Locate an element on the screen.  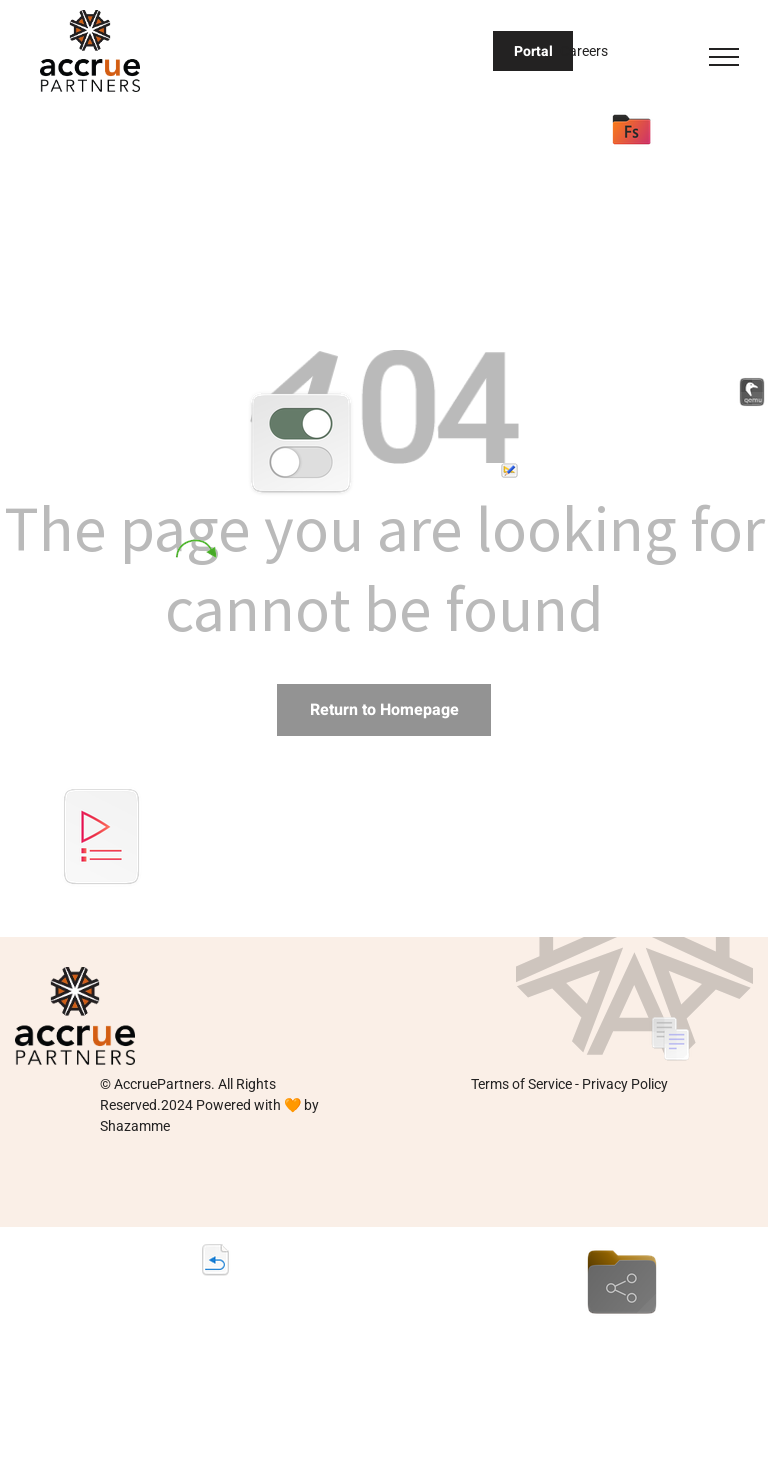
revert document to previous version is located at coordinates (215, 1259).